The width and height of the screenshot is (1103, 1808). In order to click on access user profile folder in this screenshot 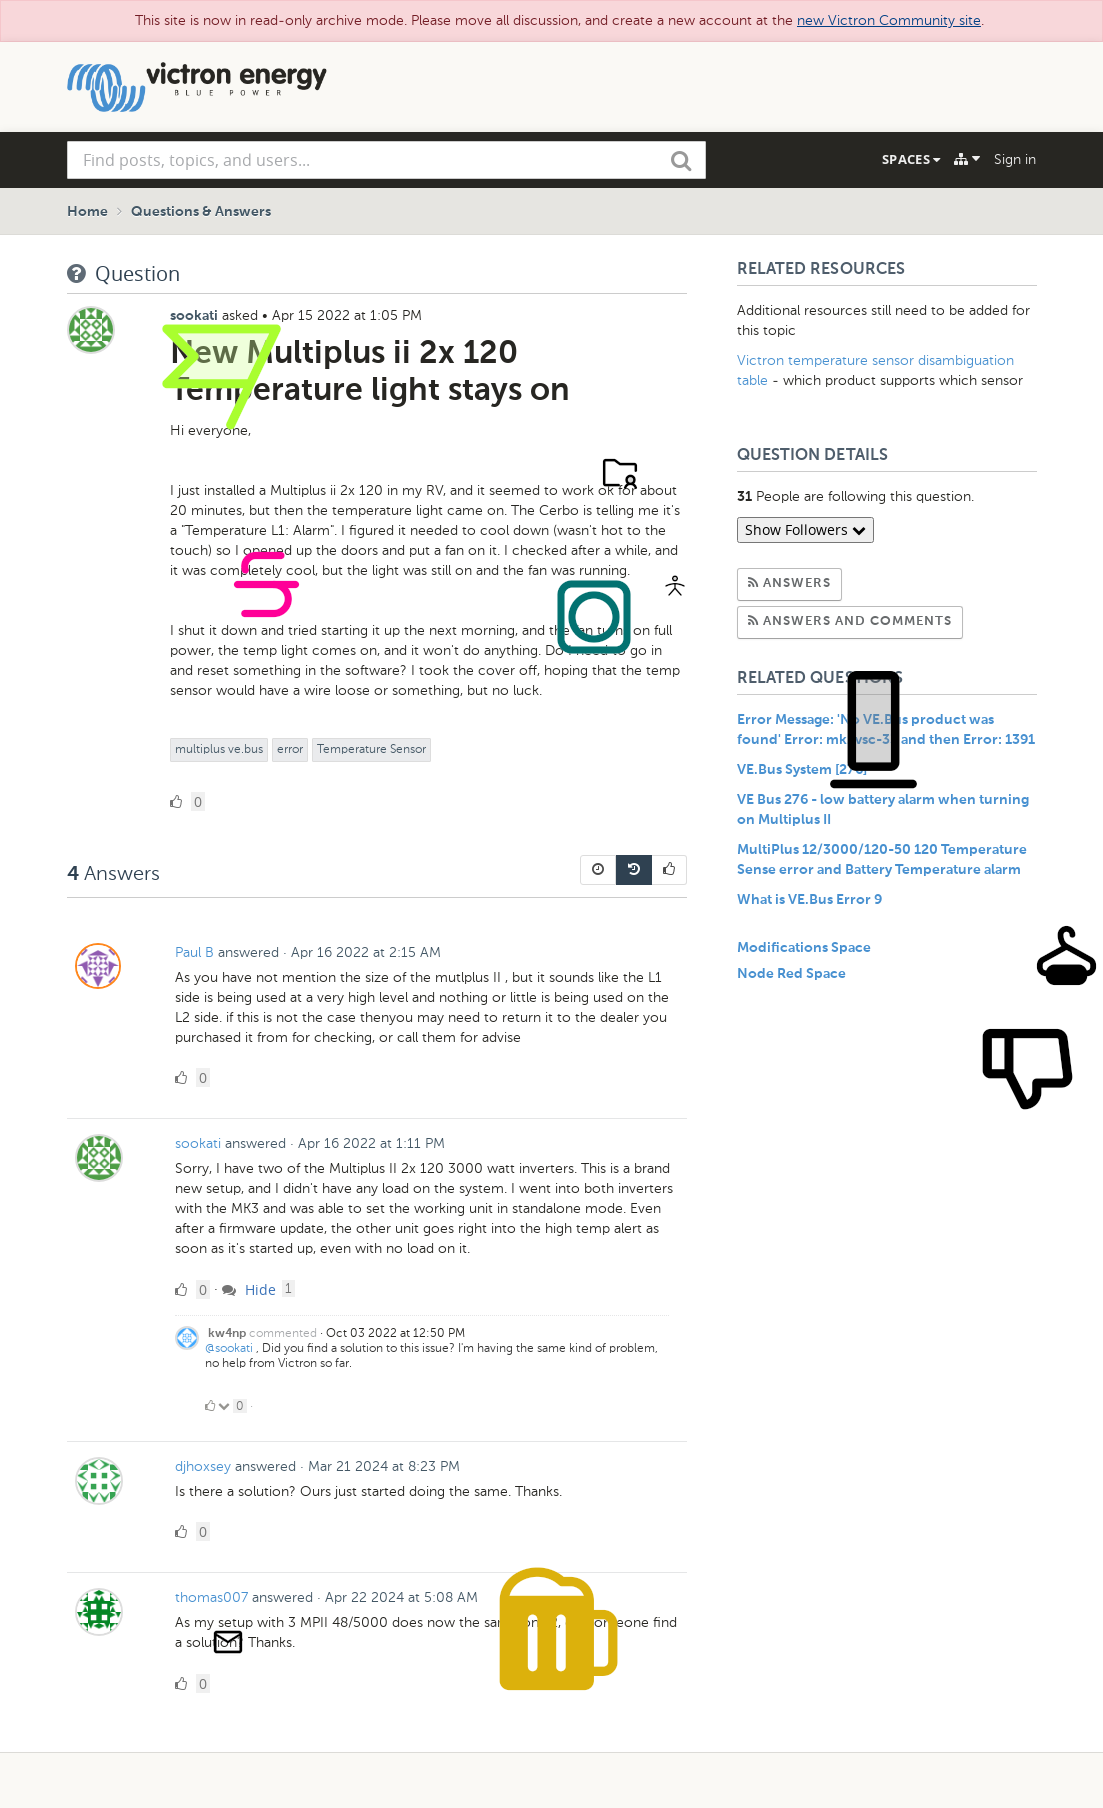, I will do `click(620, 472)`.